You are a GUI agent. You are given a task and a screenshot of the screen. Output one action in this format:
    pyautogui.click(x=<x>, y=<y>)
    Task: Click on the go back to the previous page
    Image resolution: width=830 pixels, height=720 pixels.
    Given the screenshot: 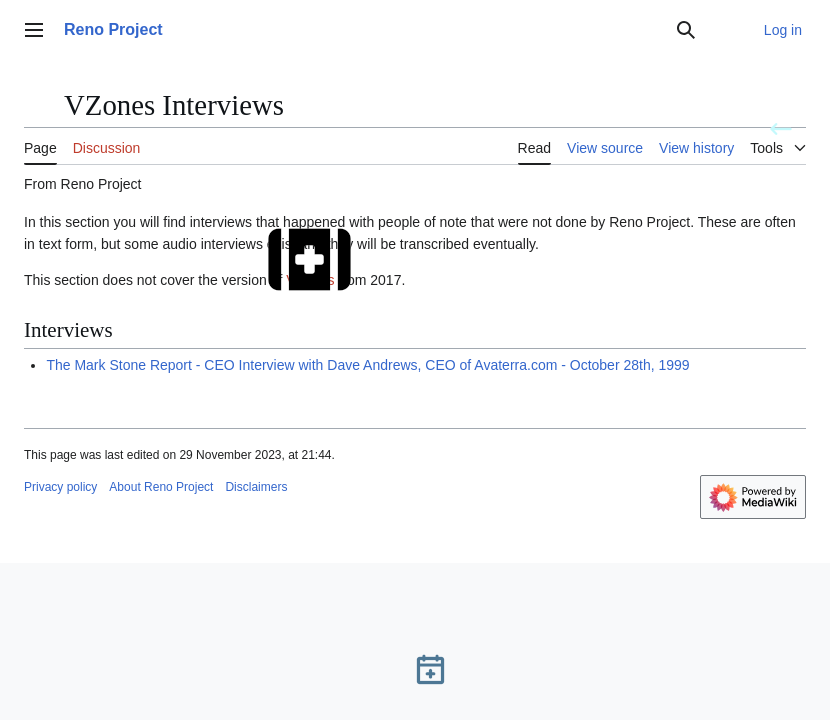 What is the action you would take?
    pyautogui.click(x=781, y=129)
    